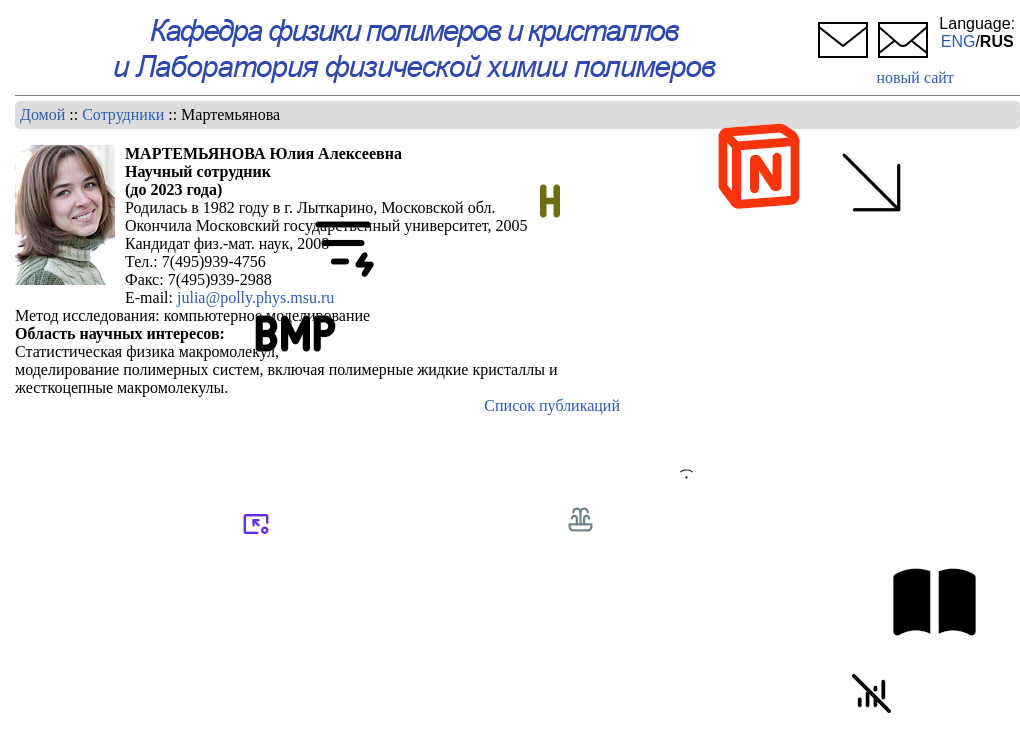 The height and width of the screenshot is (735, 1020). I want to click on indicates weak wifi signal strength, so click(686, 466).